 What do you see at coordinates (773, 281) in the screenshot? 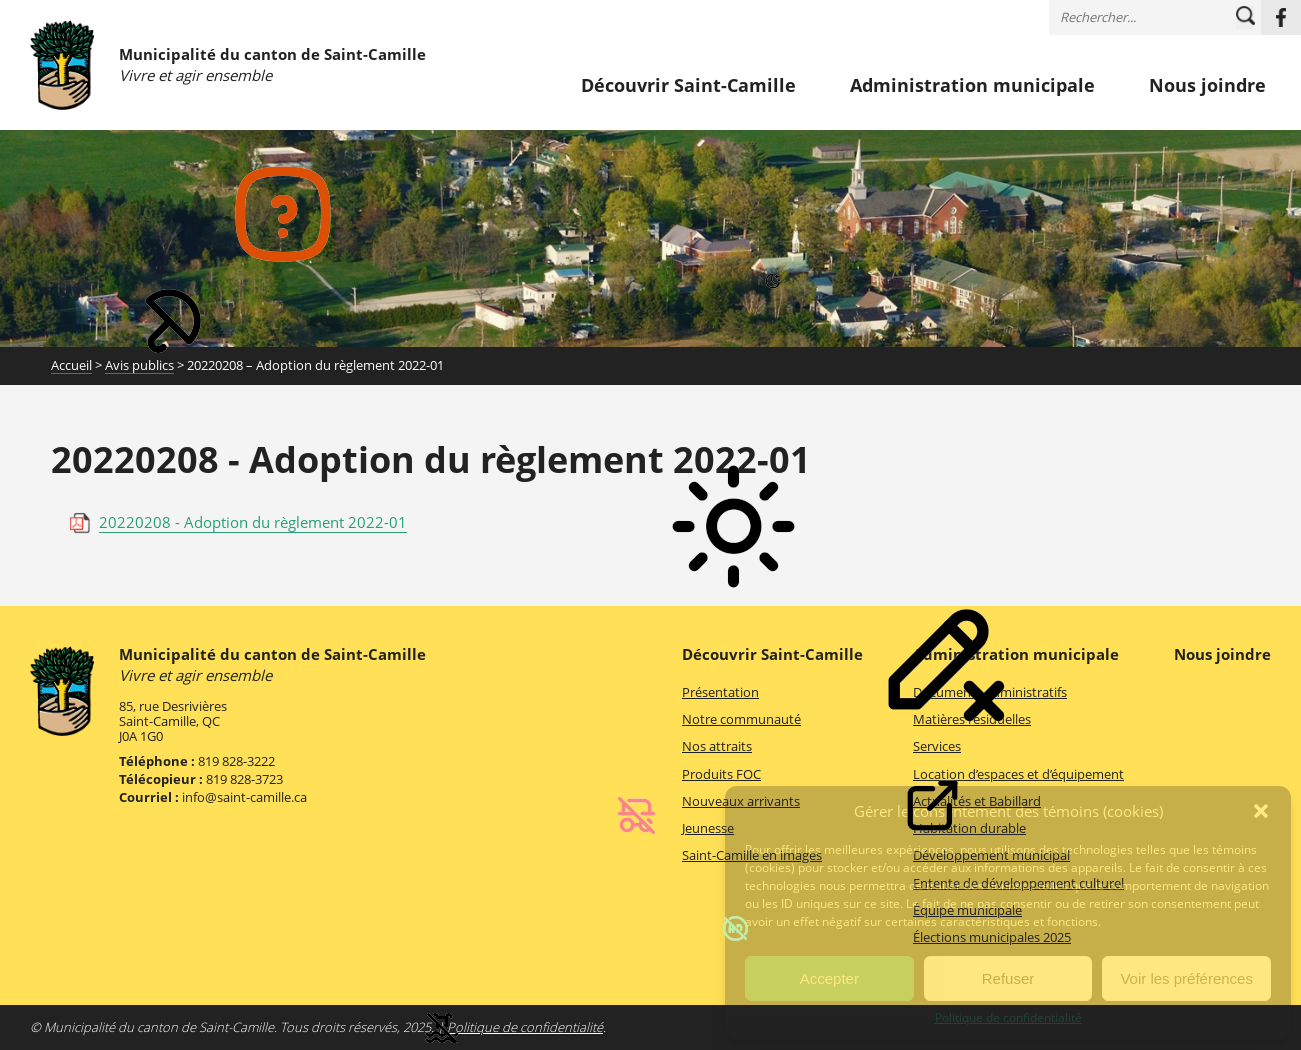
I see `toggle dark mode or night theme` at bounding box center [773, 281].